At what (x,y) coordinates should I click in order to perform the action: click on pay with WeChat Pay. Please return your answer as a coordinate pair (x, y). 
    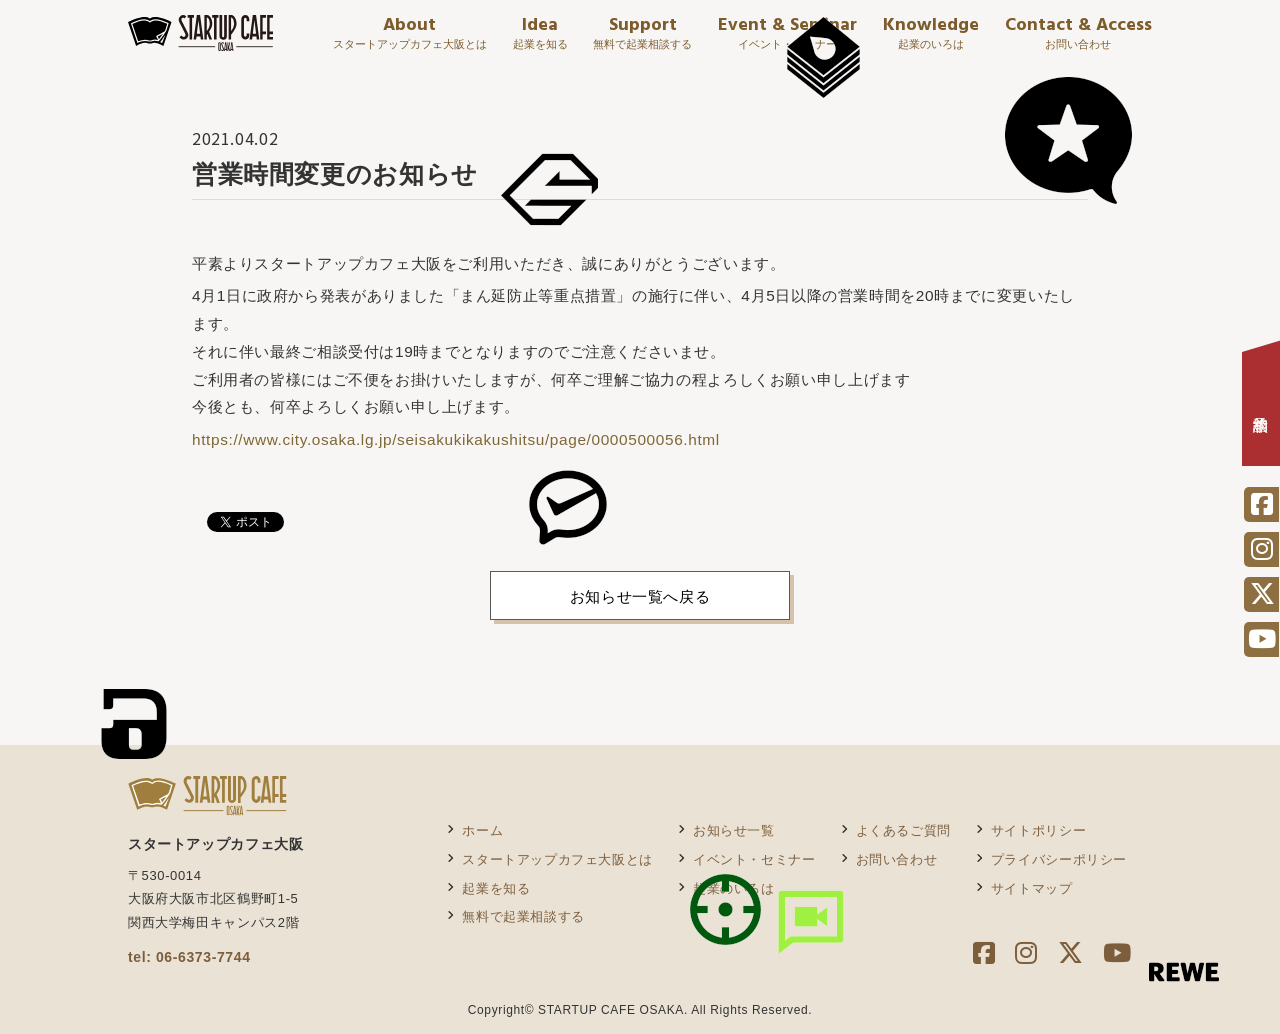
    Looking at the image, I should click on (568, 505).